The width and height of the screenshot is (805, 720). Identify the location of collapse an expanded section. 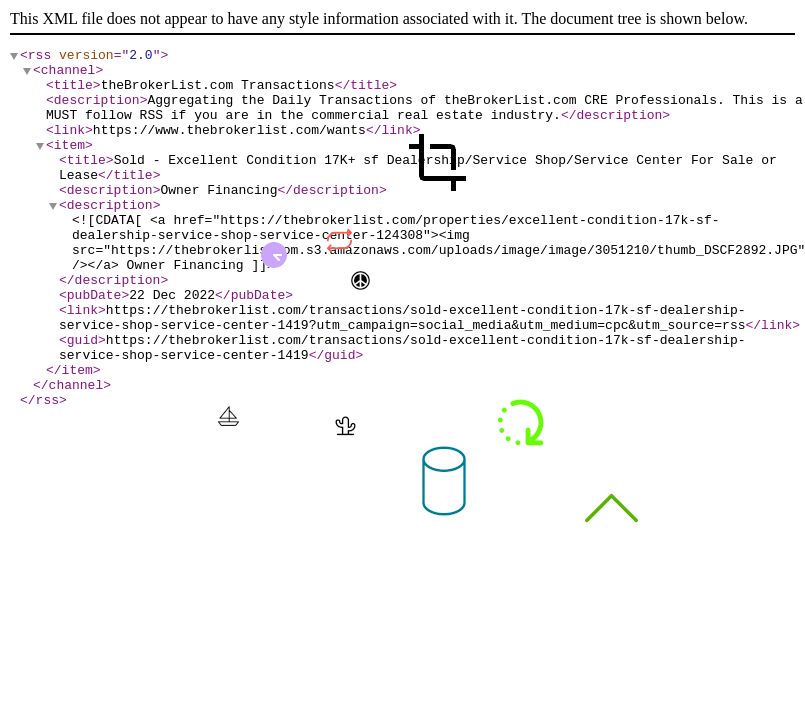
(611, 510).